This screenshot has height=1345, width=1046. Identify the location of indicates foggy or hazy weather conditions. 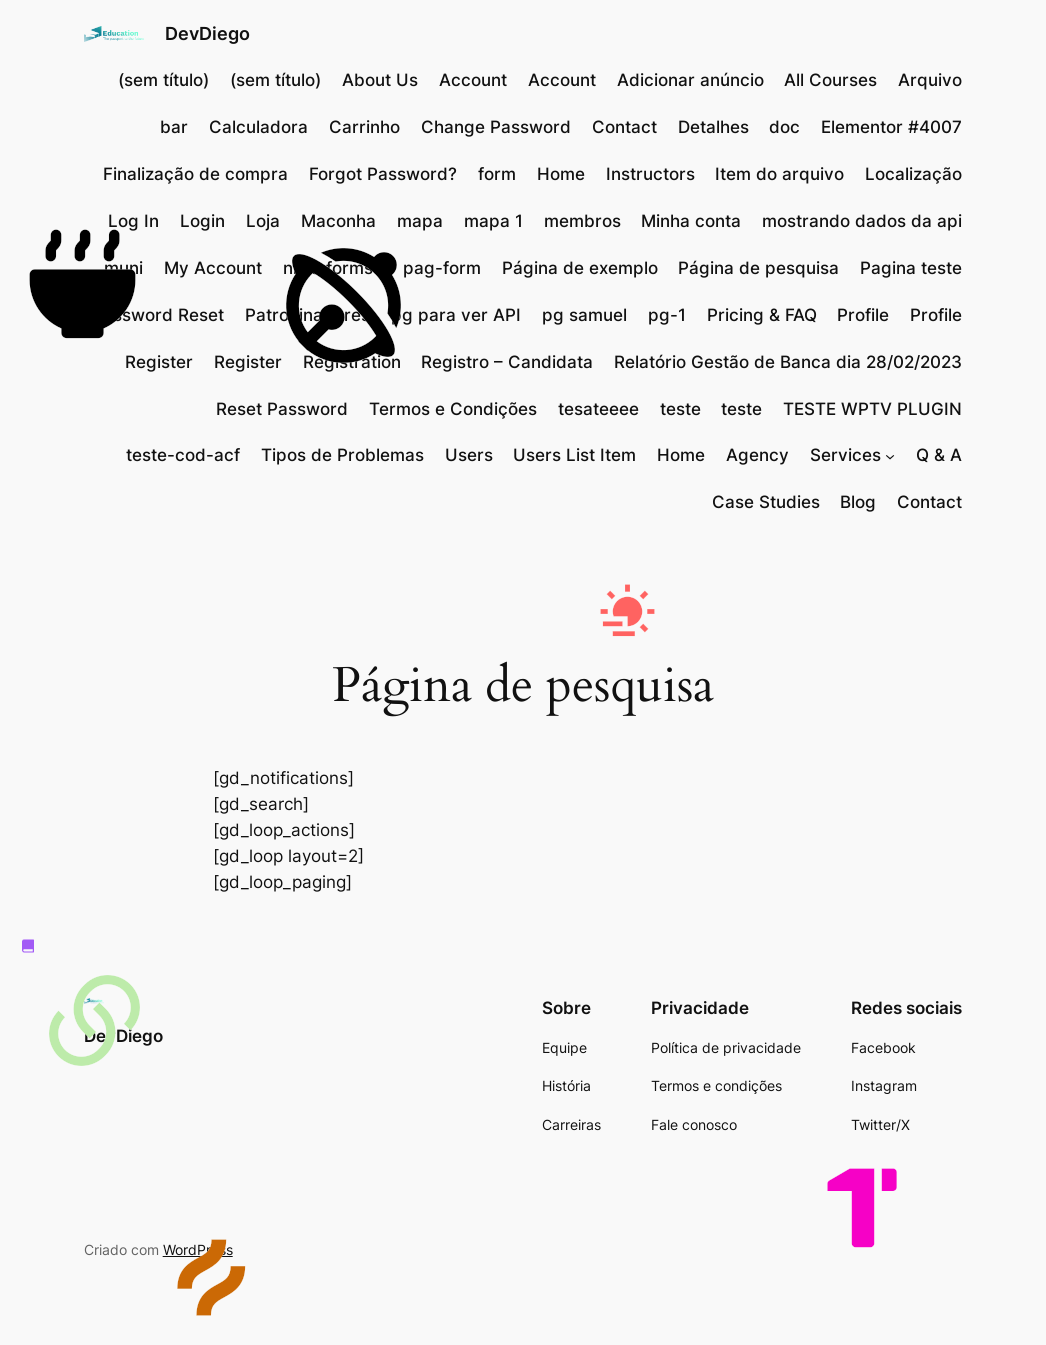
(627, 611).